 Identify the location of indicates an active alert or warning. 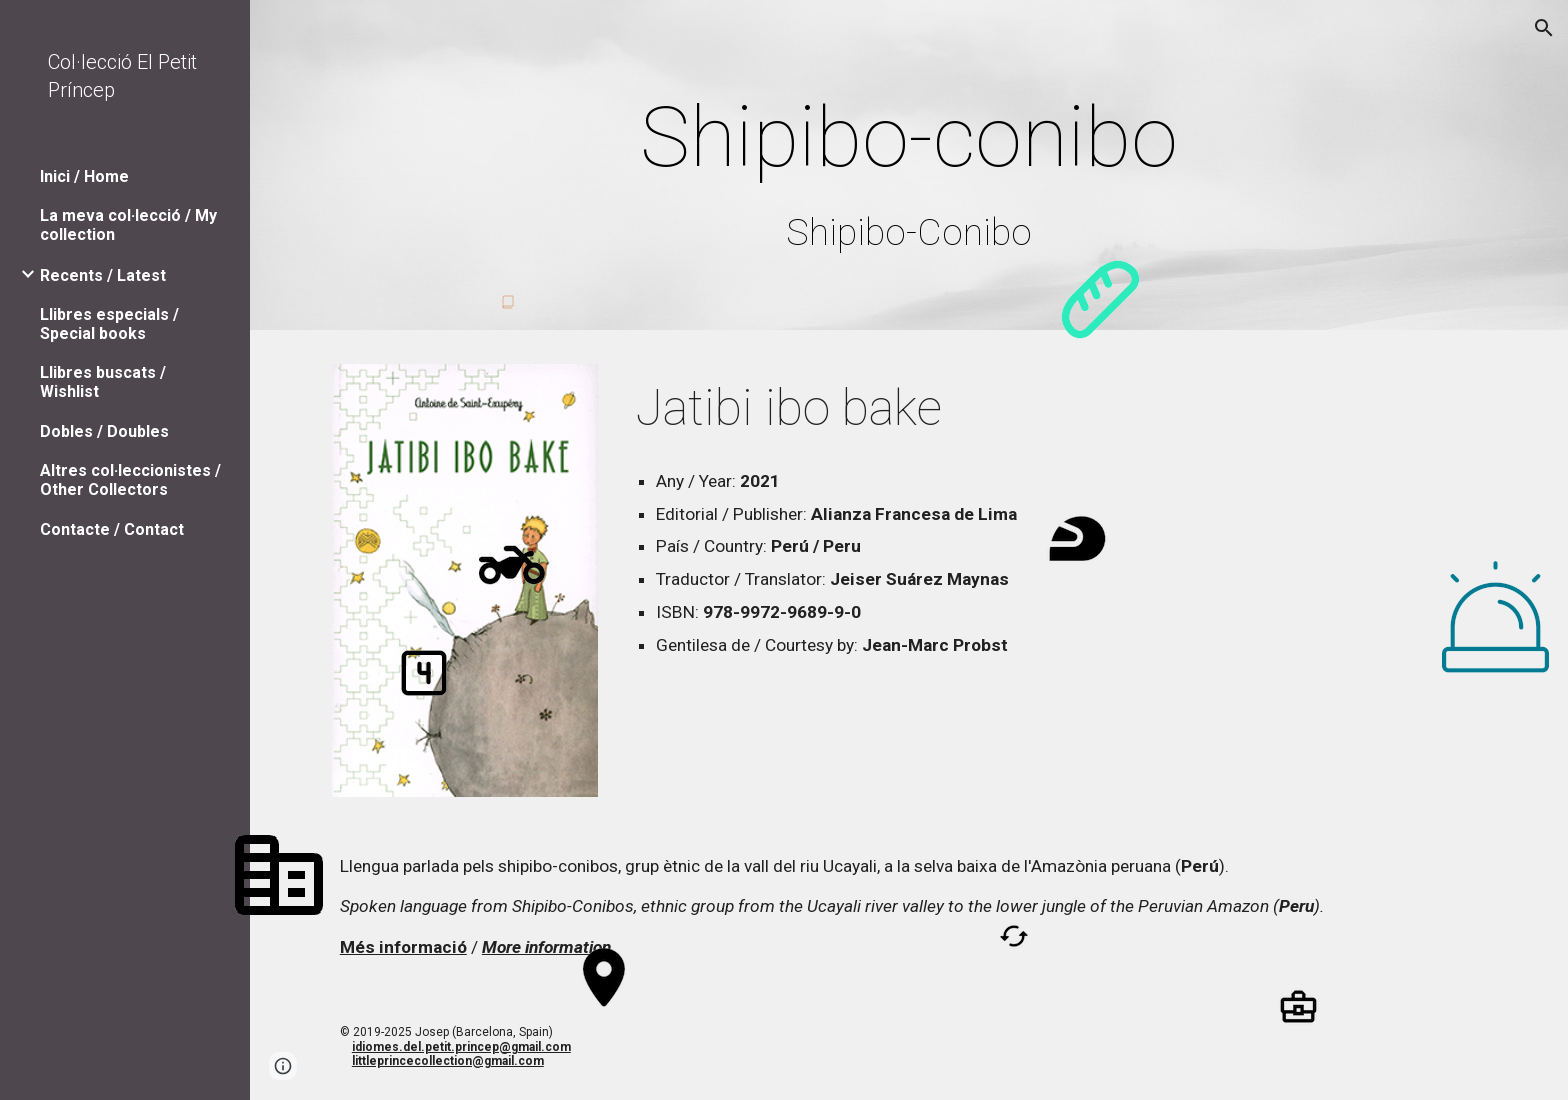
(1495, 627).